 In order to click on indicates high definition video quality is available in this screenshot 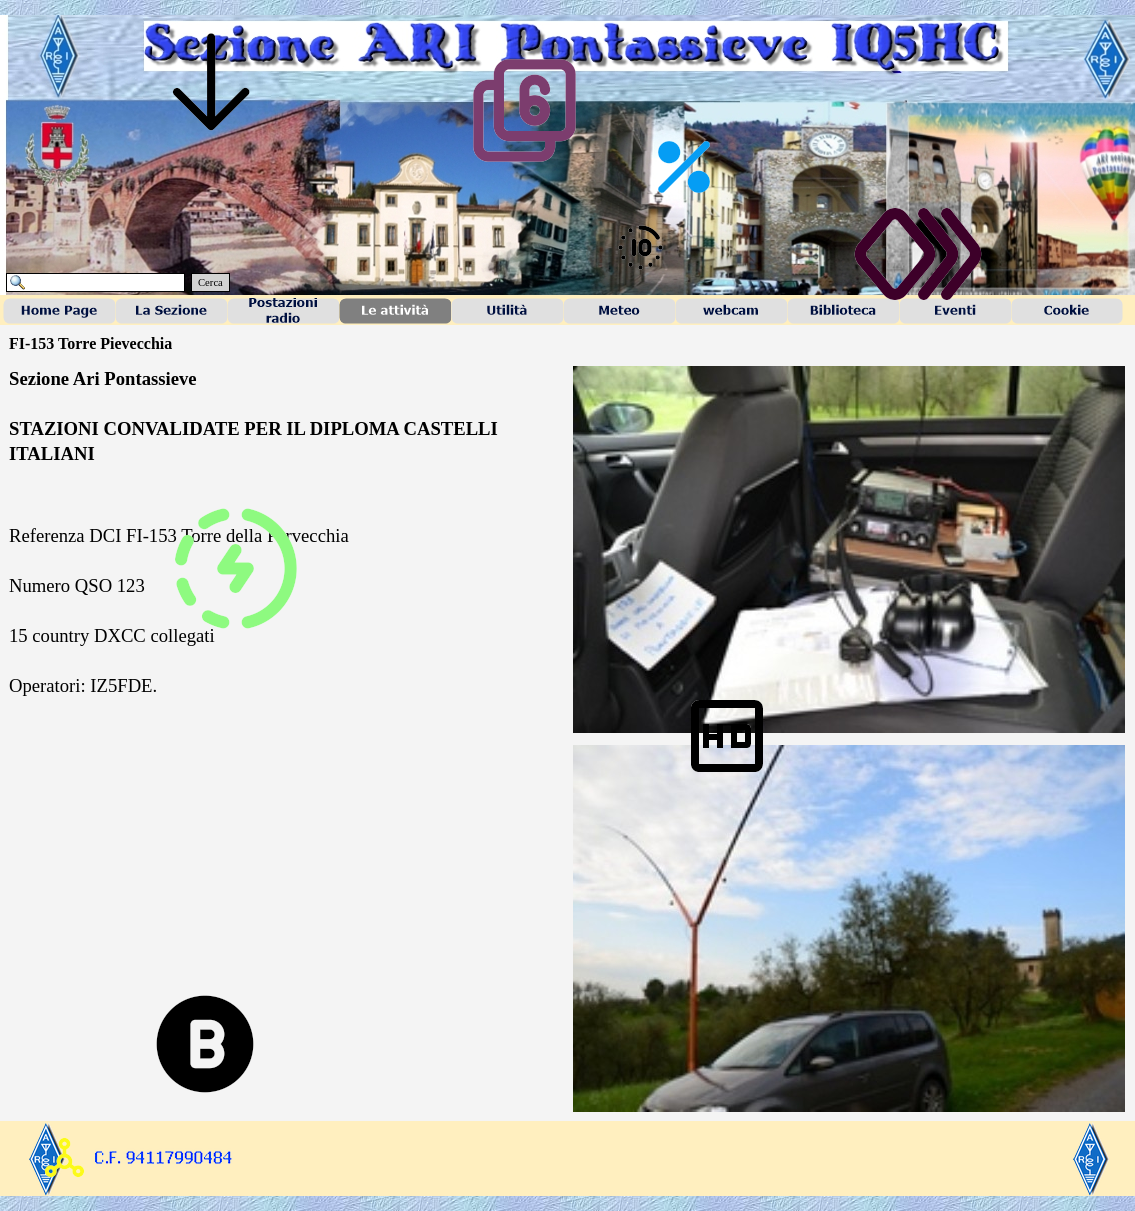, I will do `click(727, 736)`.